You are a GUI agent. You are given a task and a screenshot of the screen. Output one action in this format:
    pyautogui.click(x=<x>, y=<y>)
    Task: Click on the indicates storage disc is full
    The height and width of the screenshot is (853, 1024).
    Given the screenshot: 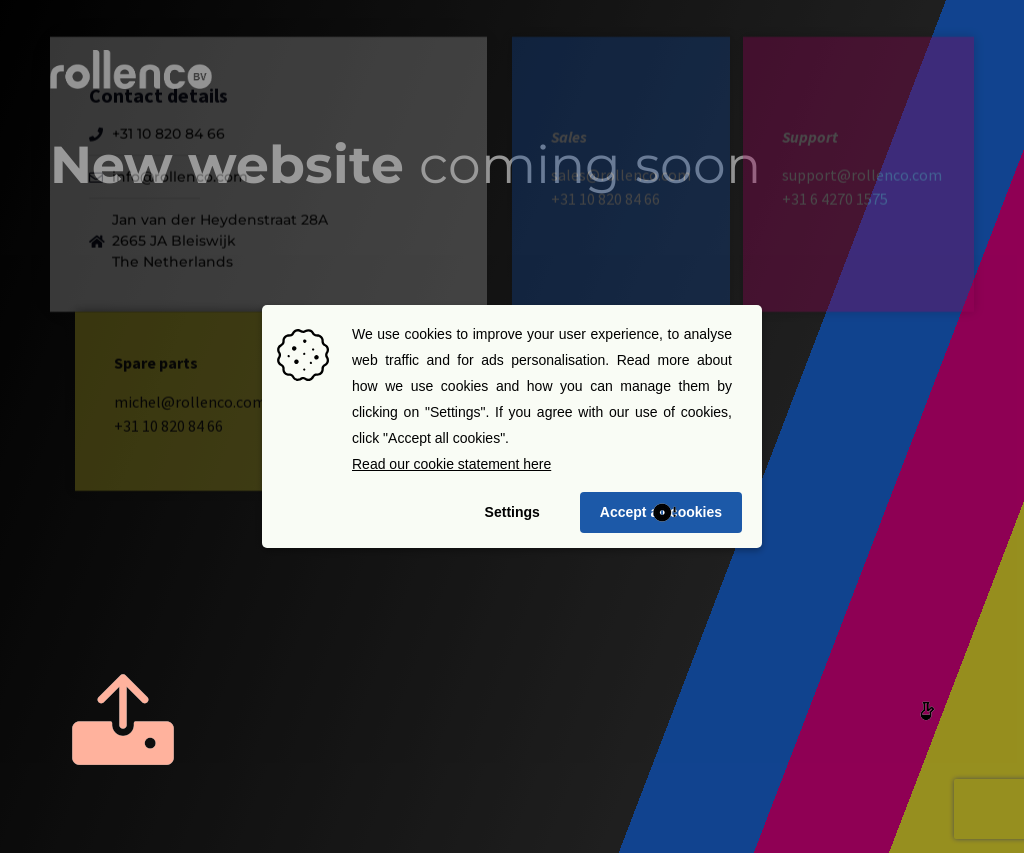 What is the action you would take?
    pyautogui.click(x=664, y=512)
    